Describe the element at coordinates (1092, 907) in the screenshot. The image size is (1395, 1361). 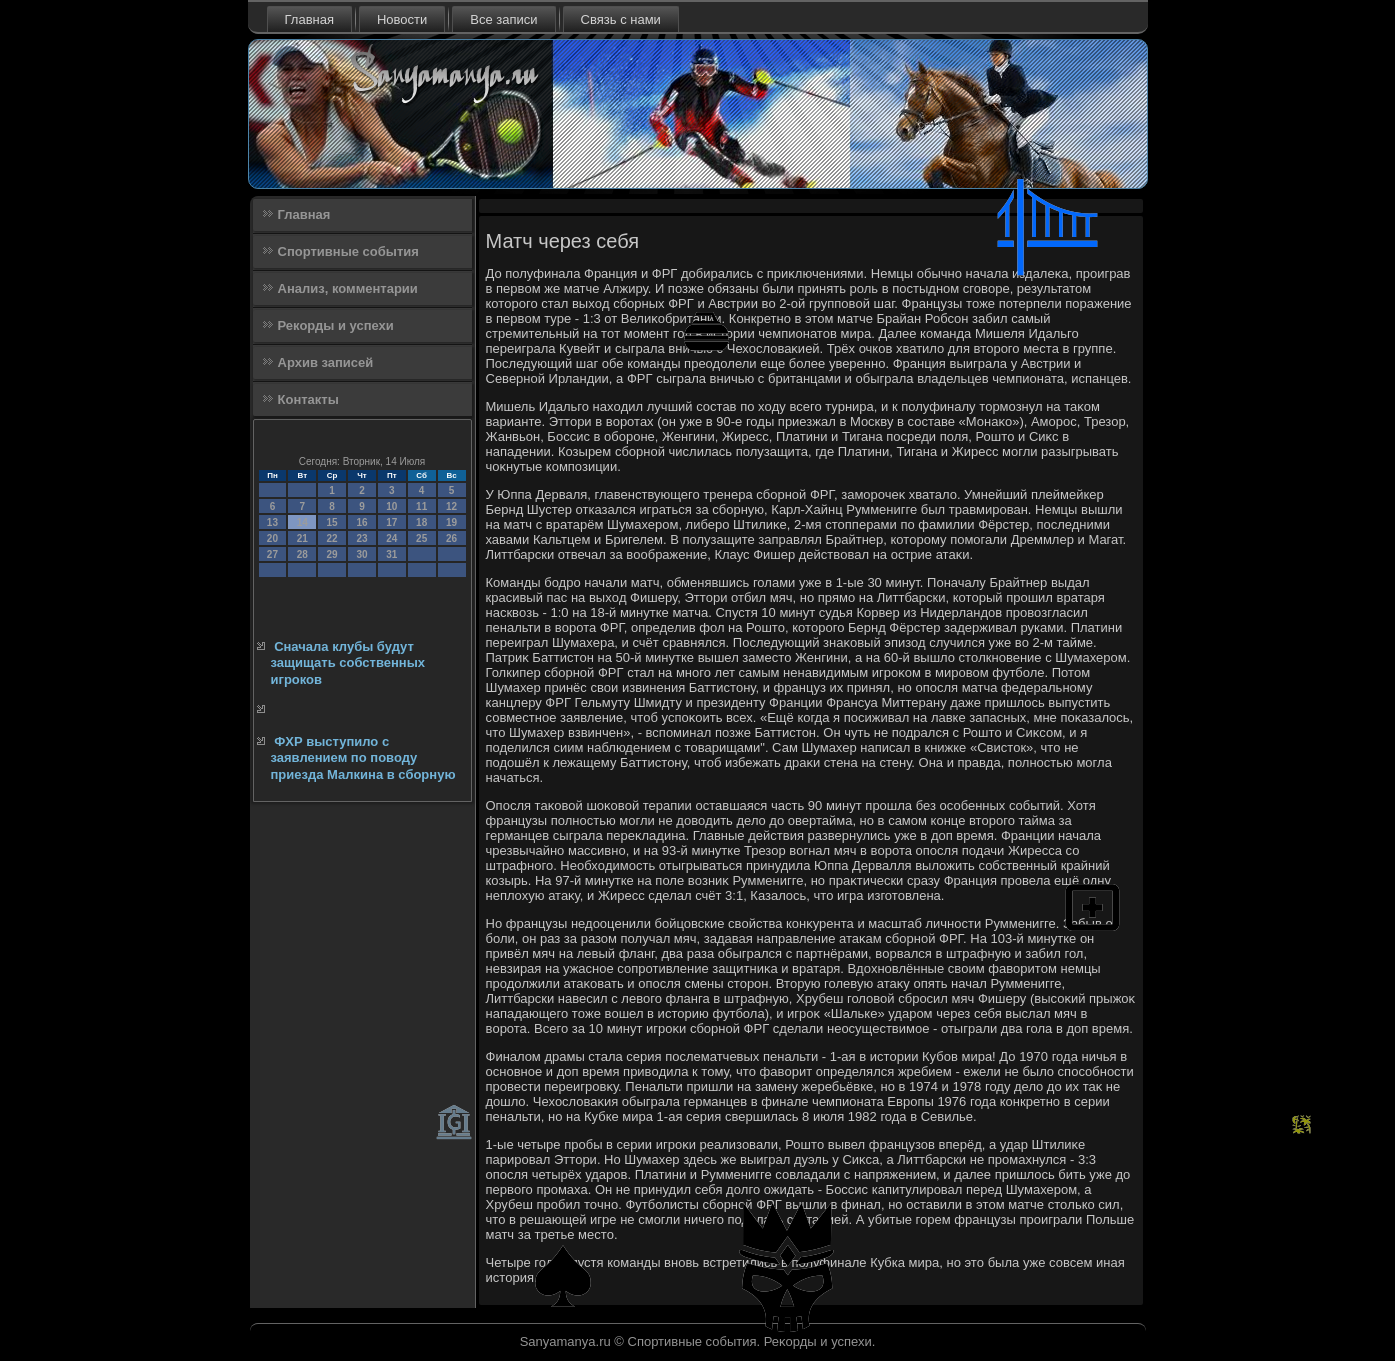
I see `access health or medical supplies` at that location.